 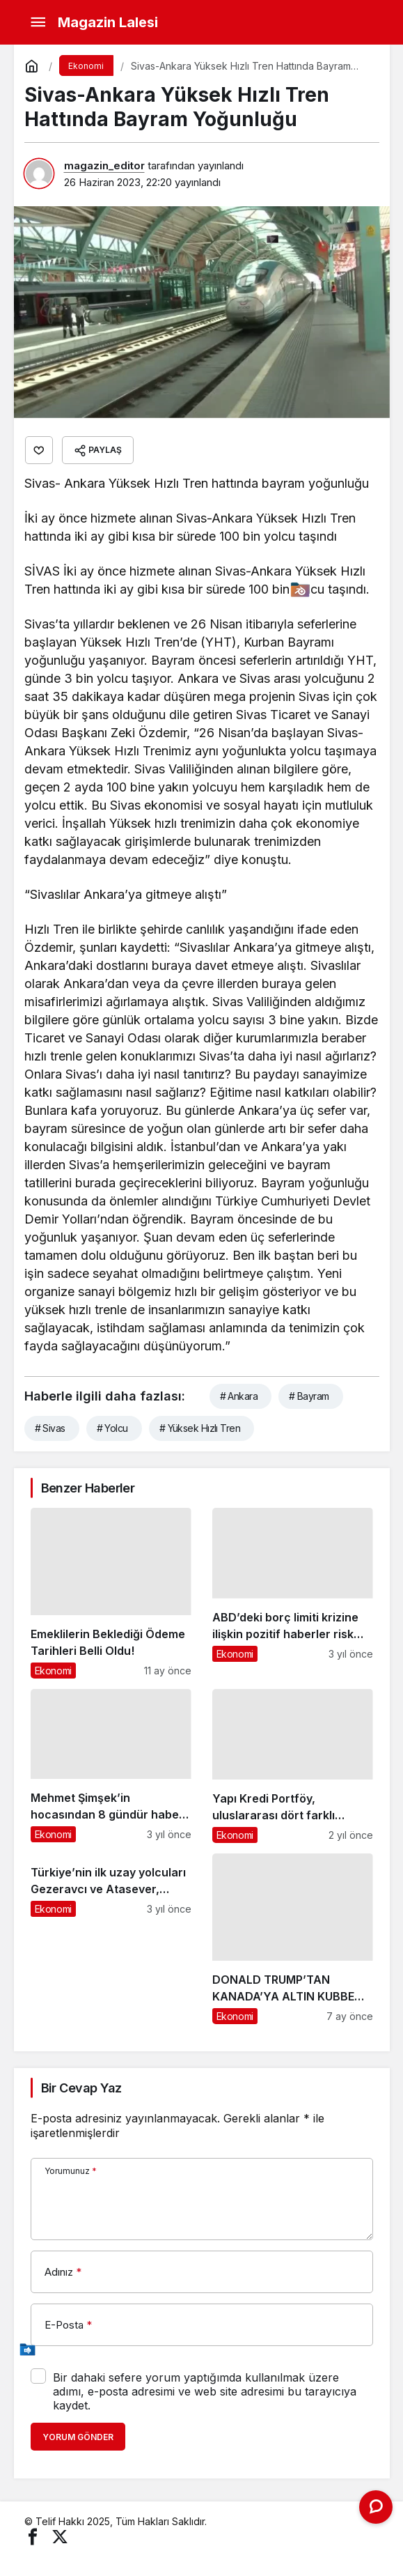 I want to click on open microsoft yammer files folder, so click(x=27, y=2350).